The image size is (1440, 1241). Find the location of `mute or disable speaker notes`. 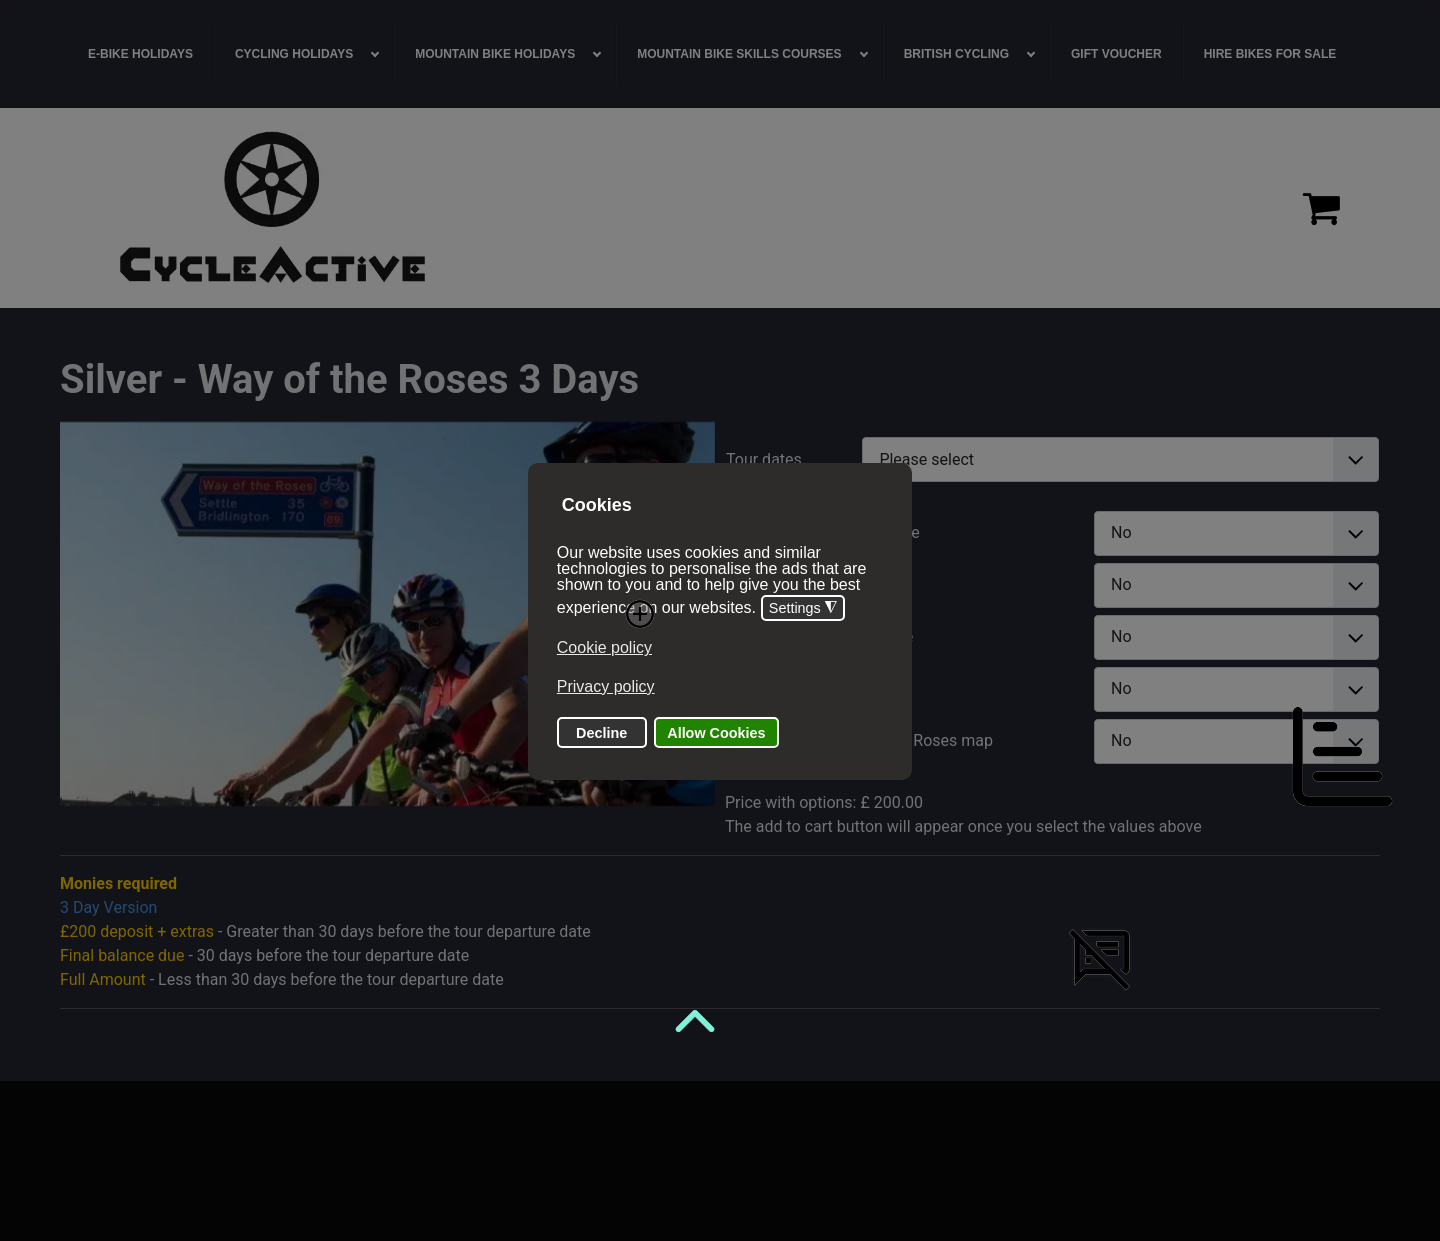

mute or disable speaker notes is located at coordinates (1102, 958).